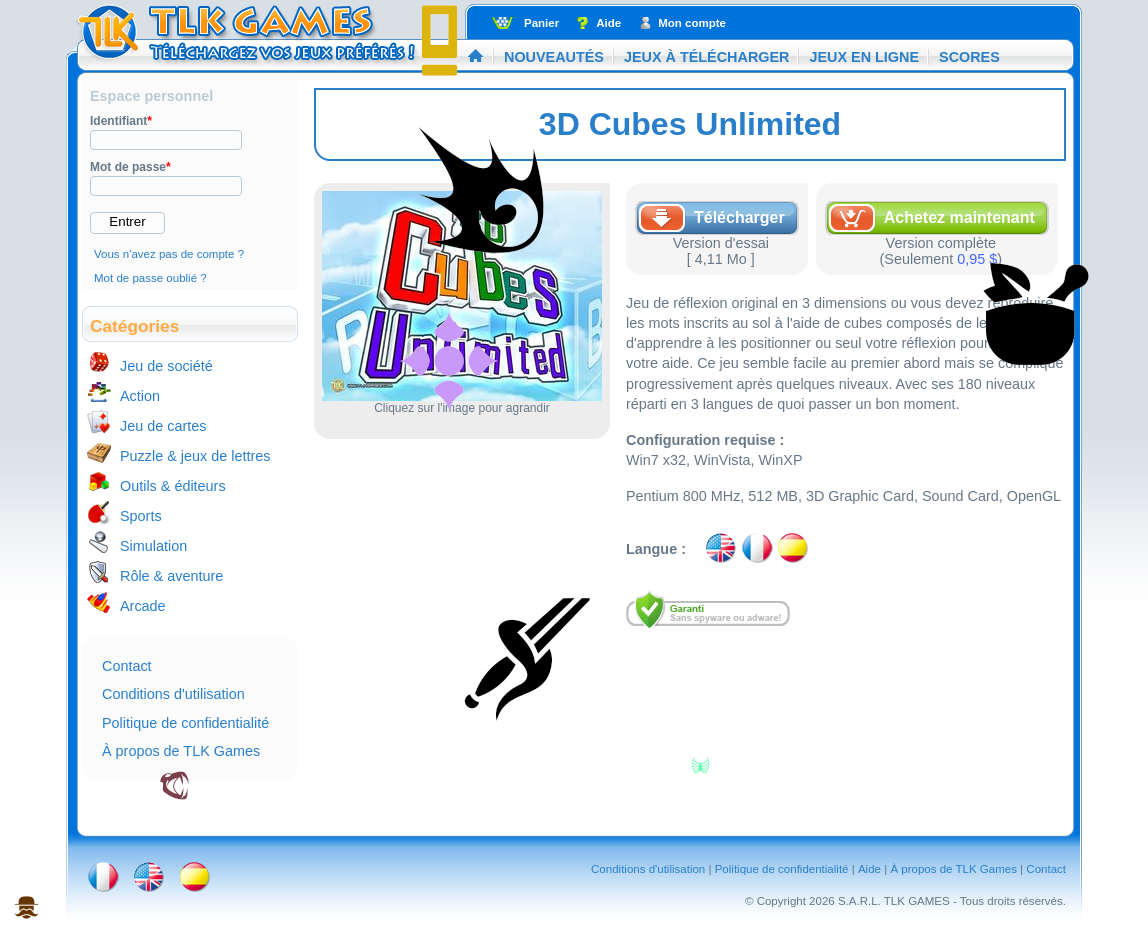  What do you see at coordinates (174, 785) in the screenshot?
I see `indicates a beast or creature type in a game interface` at bounding box center [174, 785].